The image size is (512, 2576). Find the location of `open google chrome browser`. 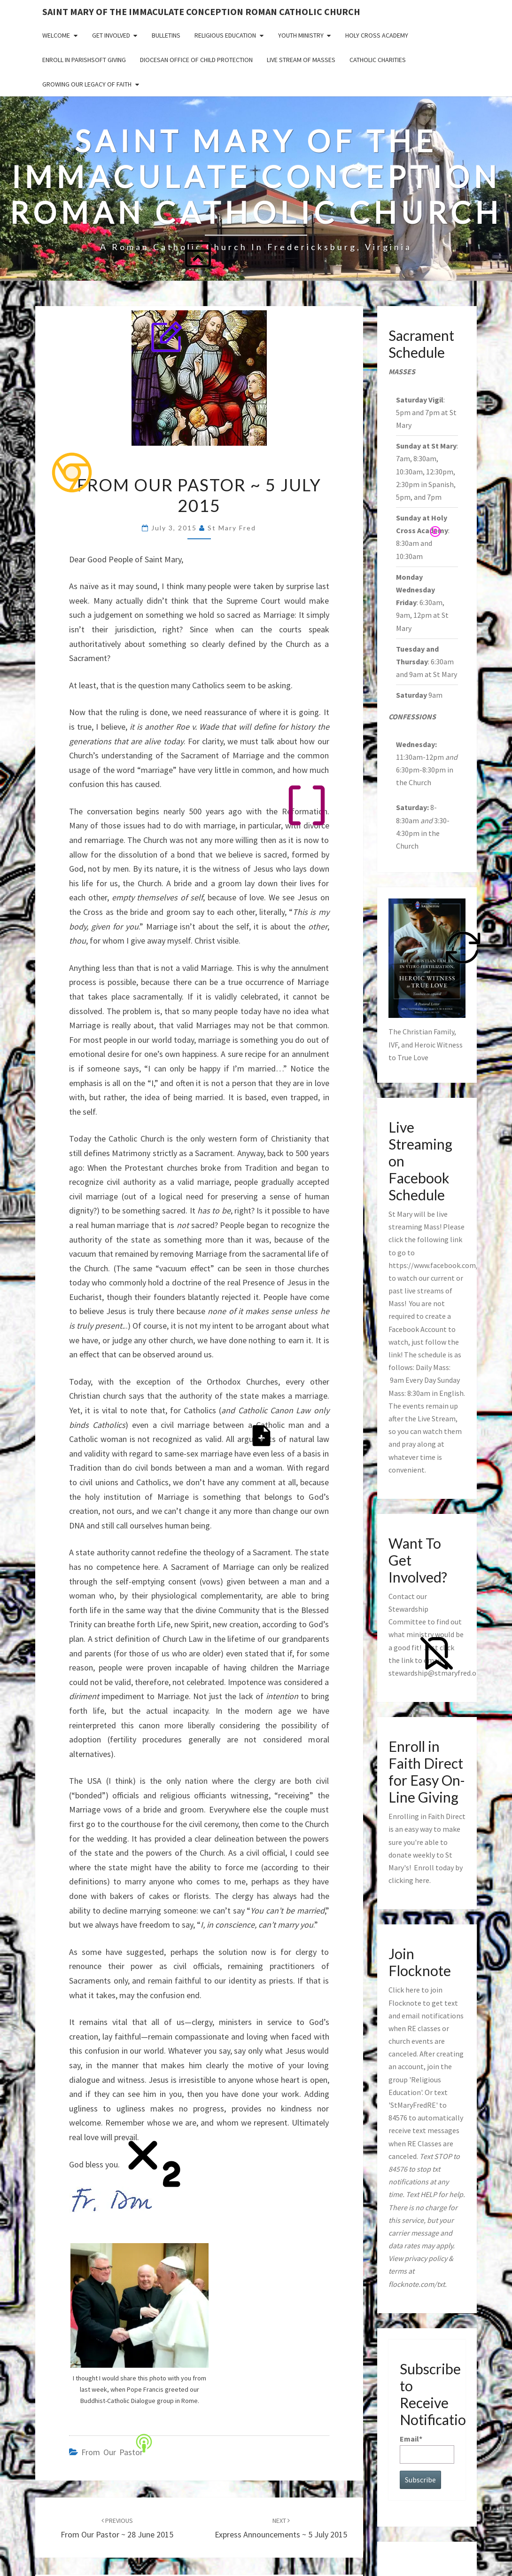

open google chrome browser is located at coordinates (72, 473).